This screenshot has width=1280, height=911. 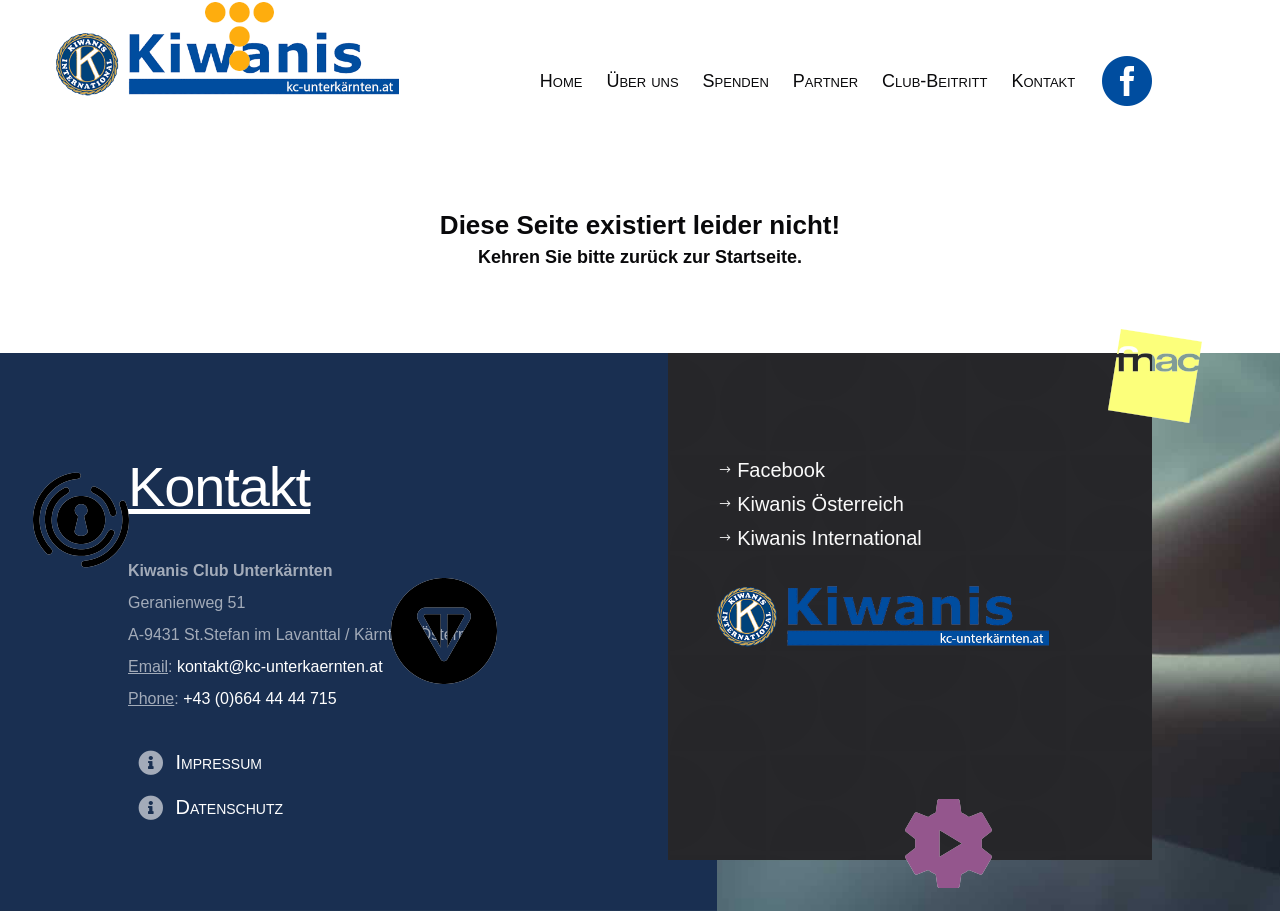 I want to click on open TON wallet or blockchain app, so click(x=444, y=631).